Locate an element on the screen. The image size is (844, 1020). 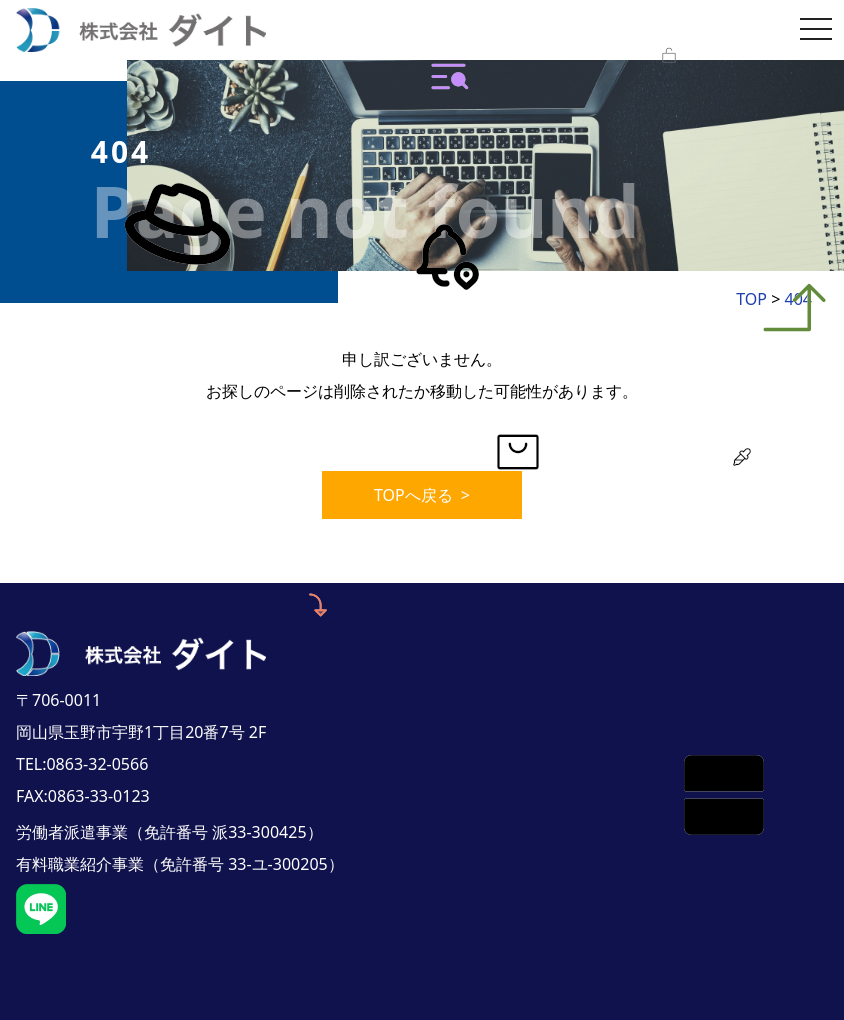
navigate to the next item below is located at coordinates (318, 605).